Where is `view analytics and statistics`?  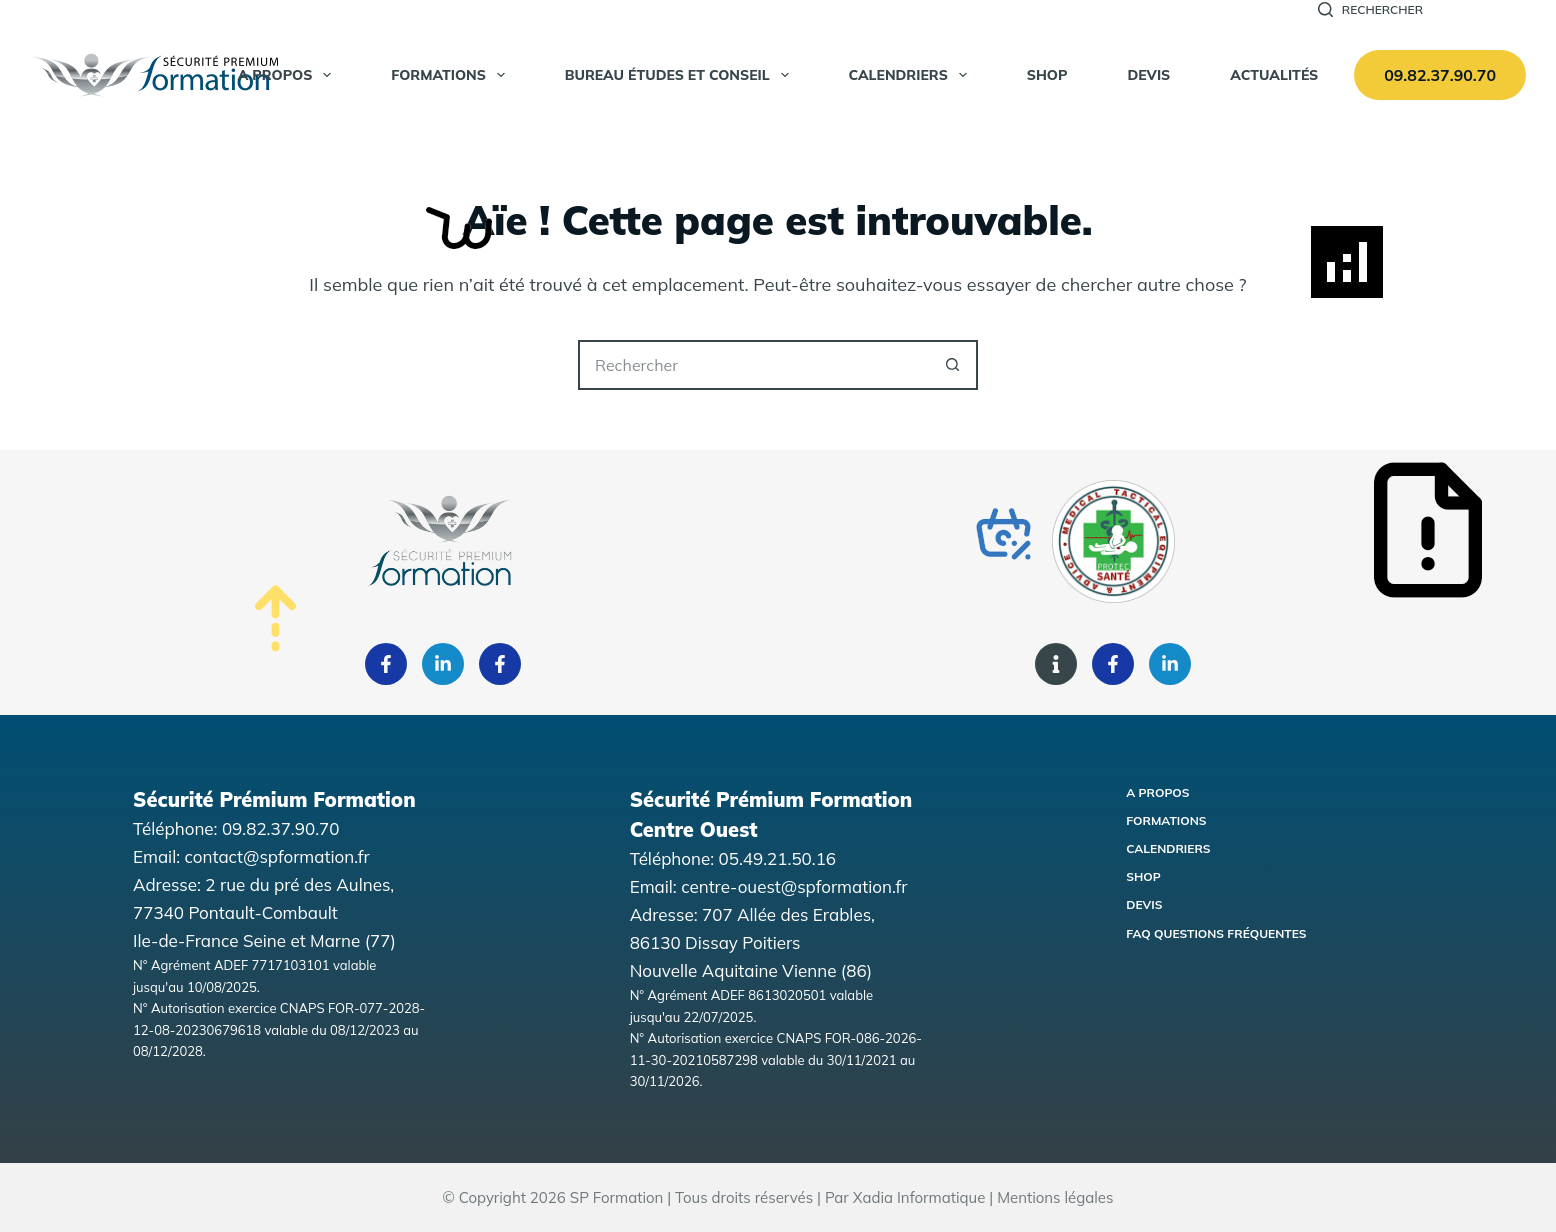 view analytics and statistics is located at coordinates (1347, 262).